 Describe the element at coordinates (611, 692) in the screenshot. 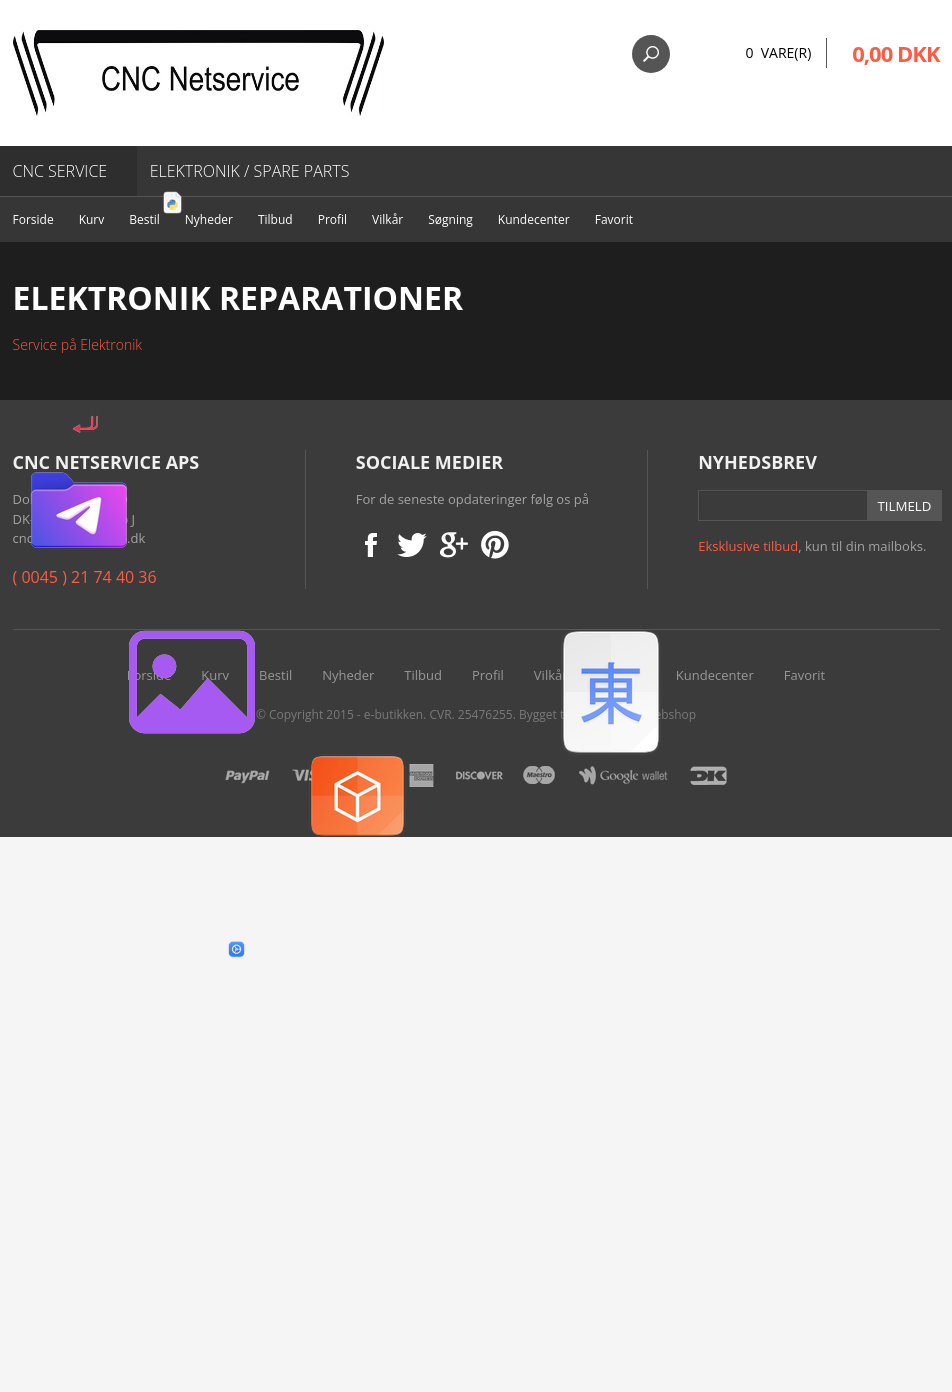

I see `launch the mahjongg tile matching game` at that location.